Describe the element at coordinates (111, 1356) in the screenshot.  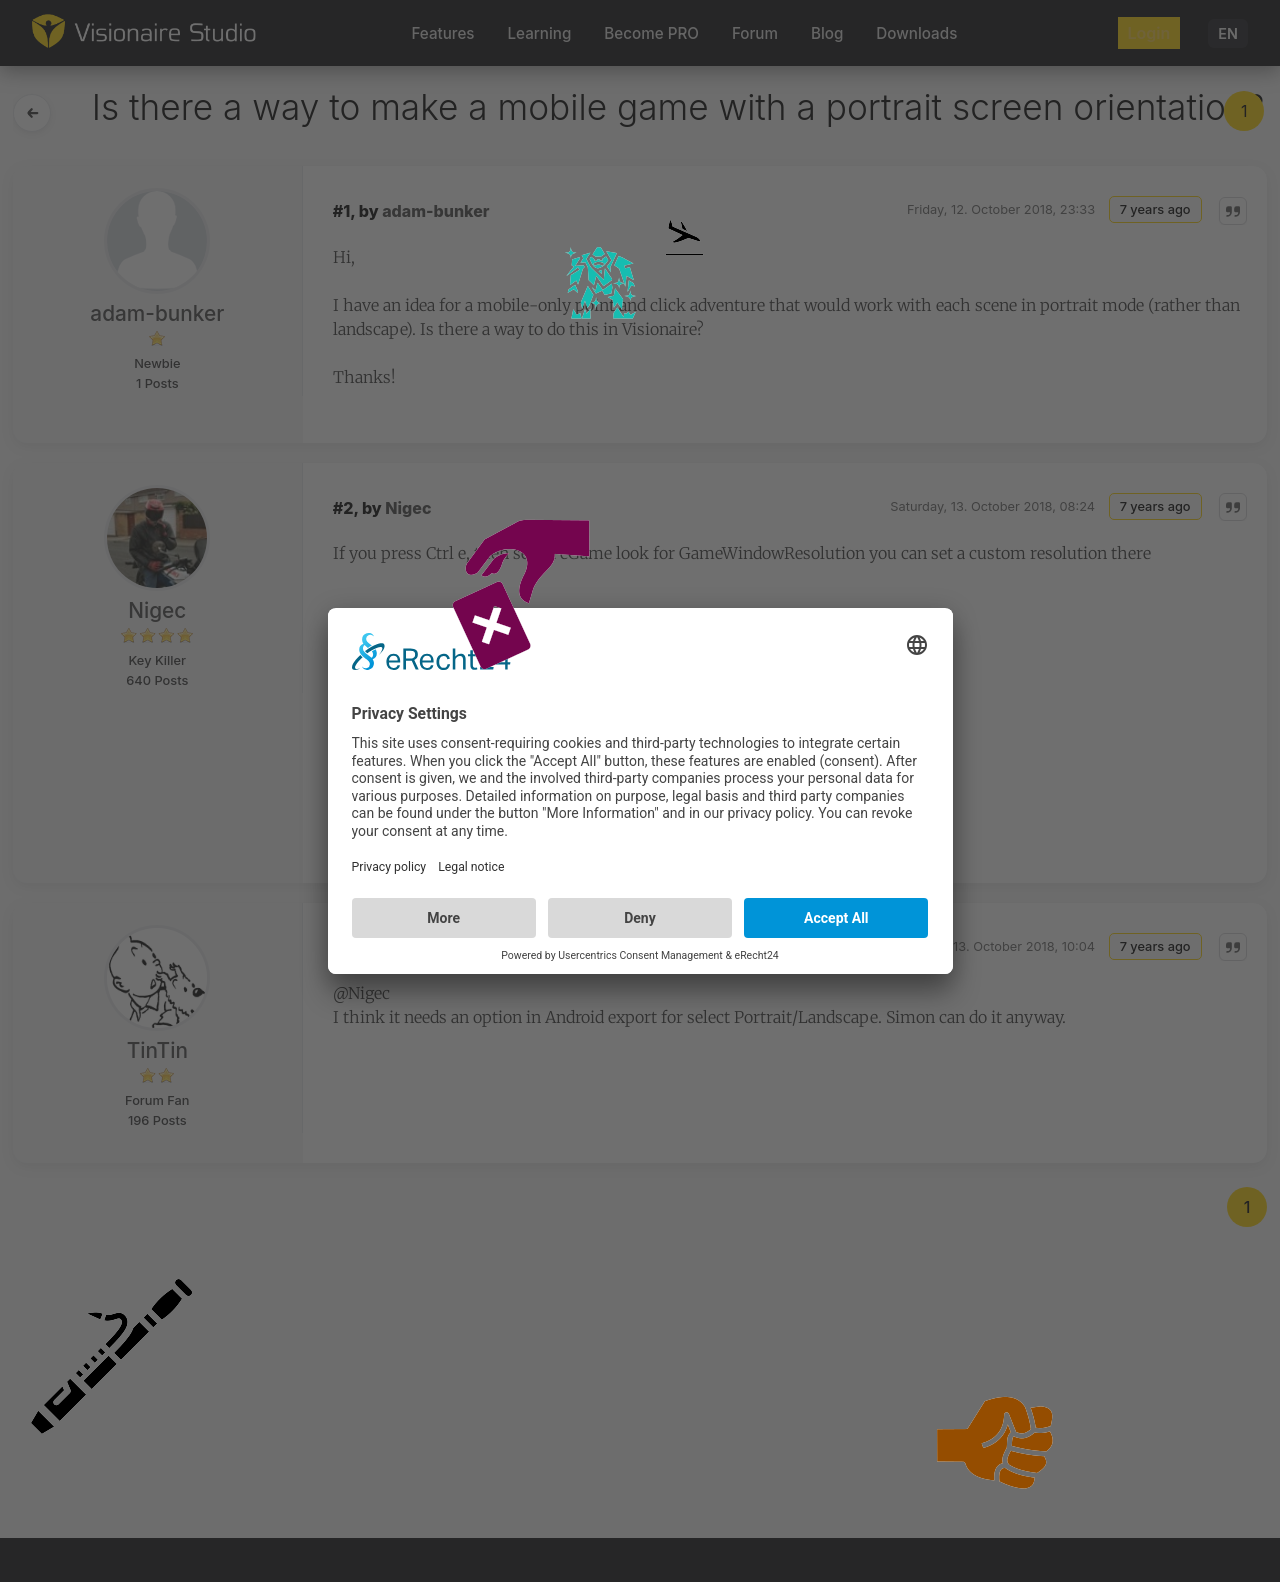
I see `select bassoon instrument` at that location.